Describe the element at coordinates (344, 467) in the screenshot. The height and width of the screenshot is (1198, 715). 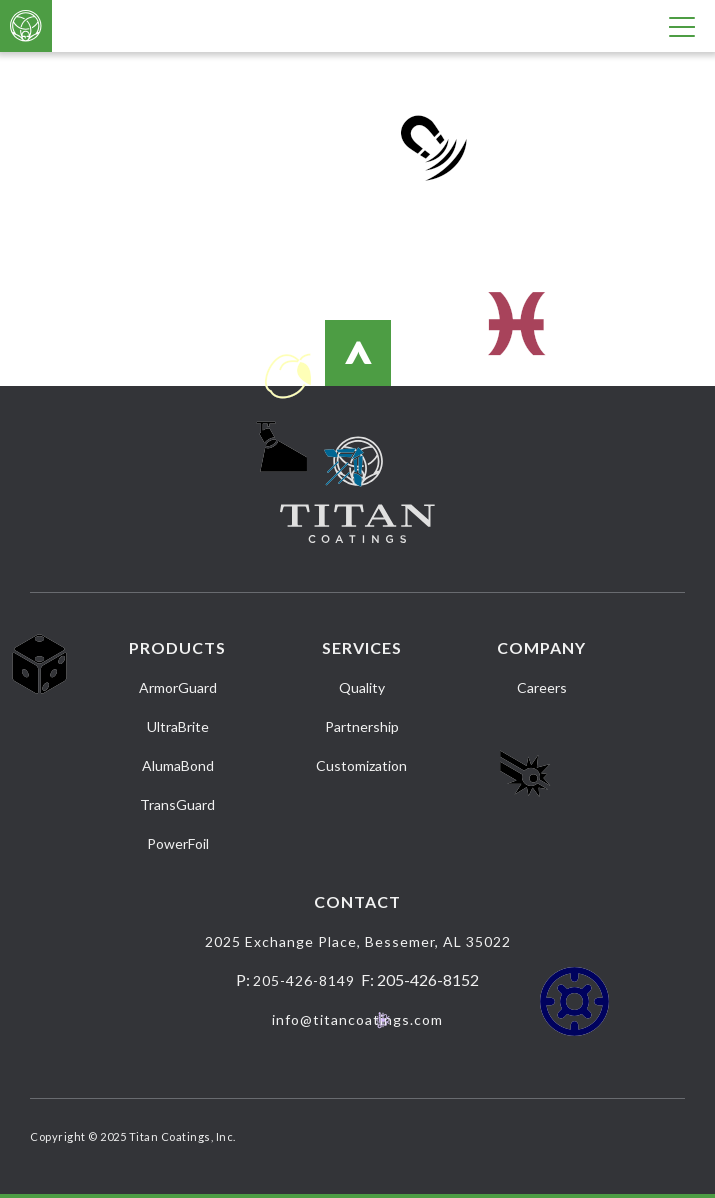
I see `equip armored boomerang weapon` at that location.